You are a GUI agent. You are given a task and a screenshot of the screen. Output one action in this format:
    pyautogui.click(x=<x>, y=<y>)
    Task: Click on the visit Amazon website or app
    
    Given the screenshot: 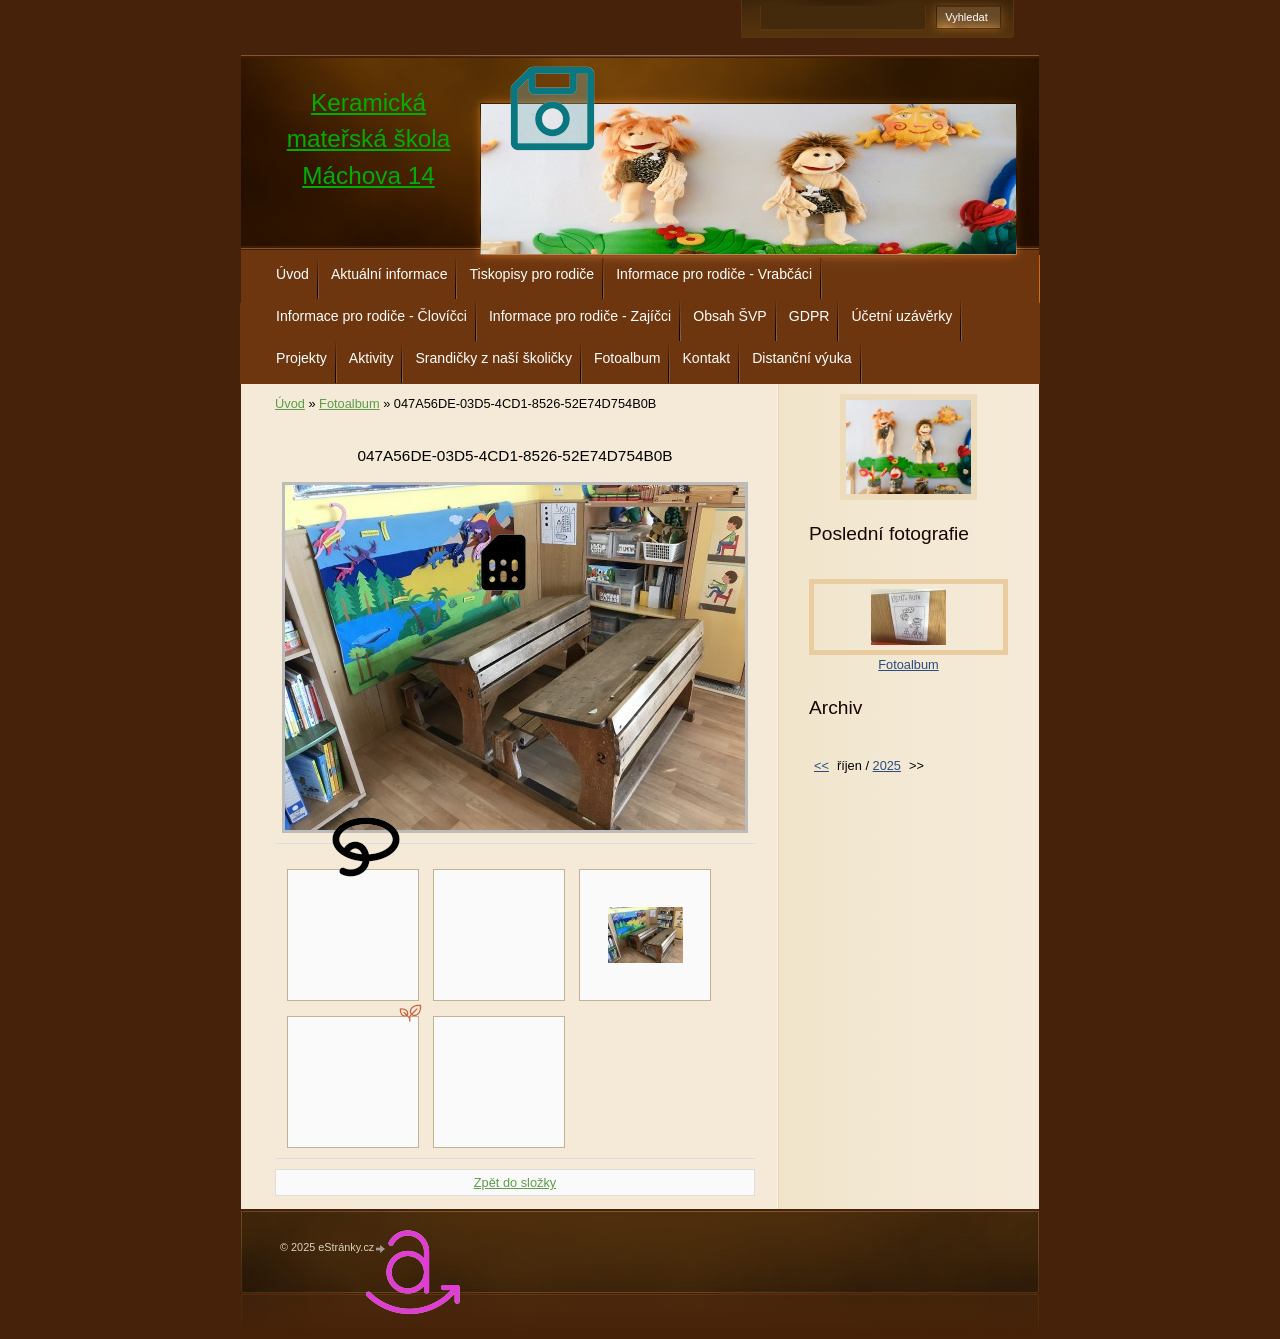 What is the action you would take?
    pyautogui.click(x=409, y=1270)
    